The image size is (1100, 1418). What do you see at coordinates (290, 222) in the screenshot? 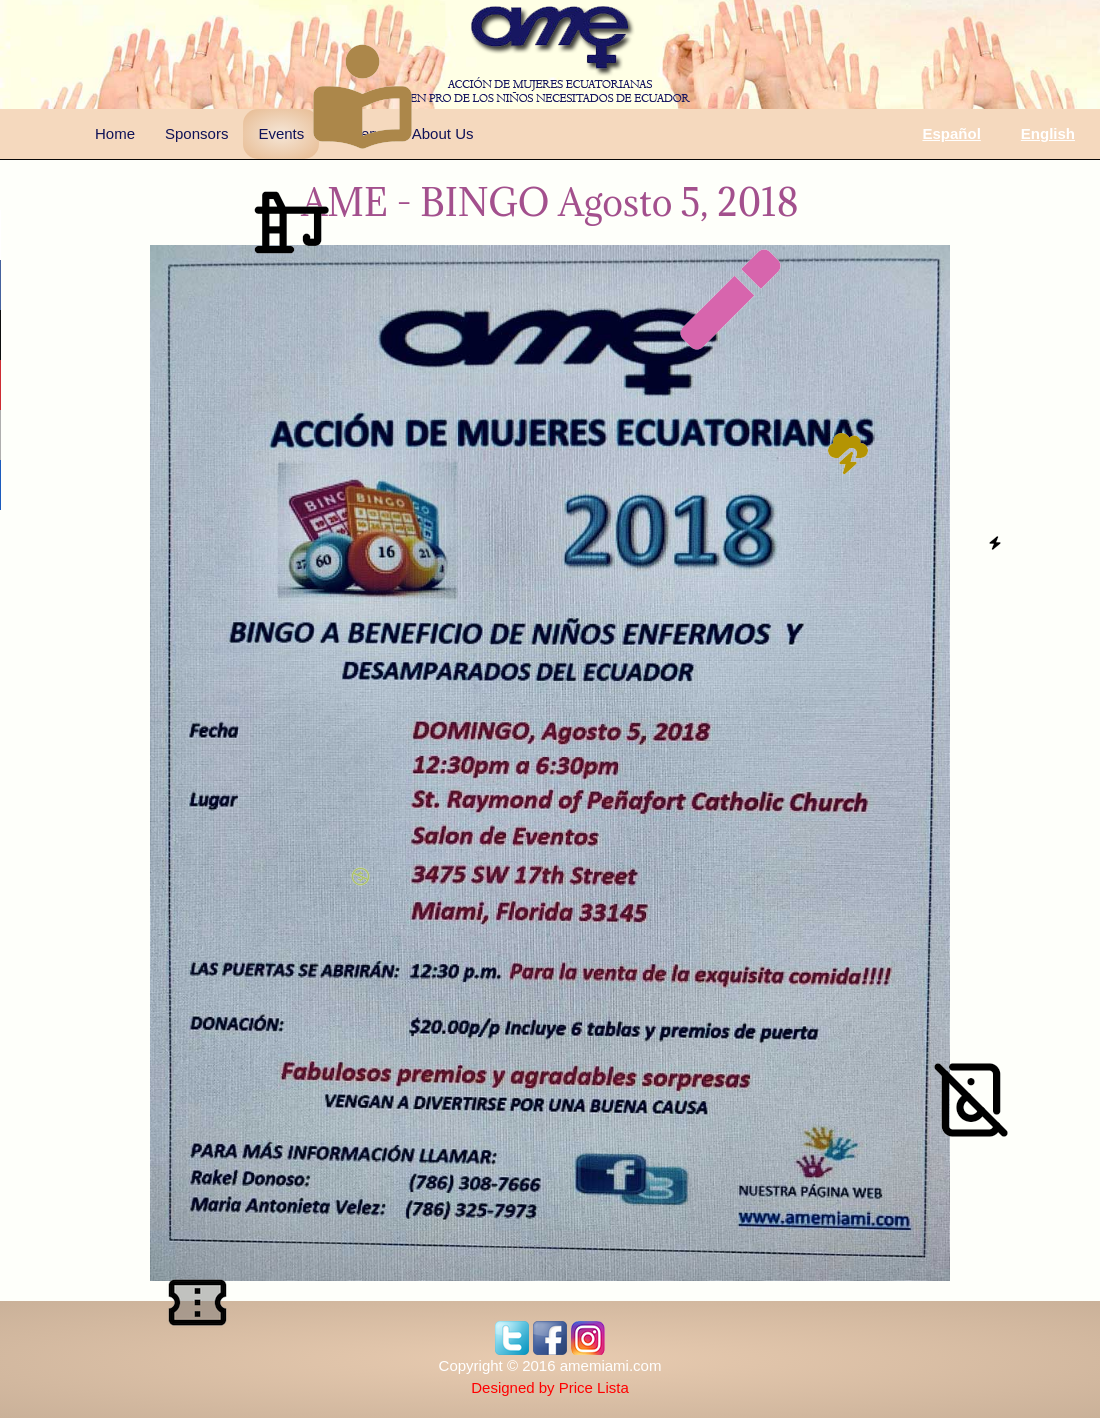
I see `construction or building in progress` at bounding box center [290, 222].